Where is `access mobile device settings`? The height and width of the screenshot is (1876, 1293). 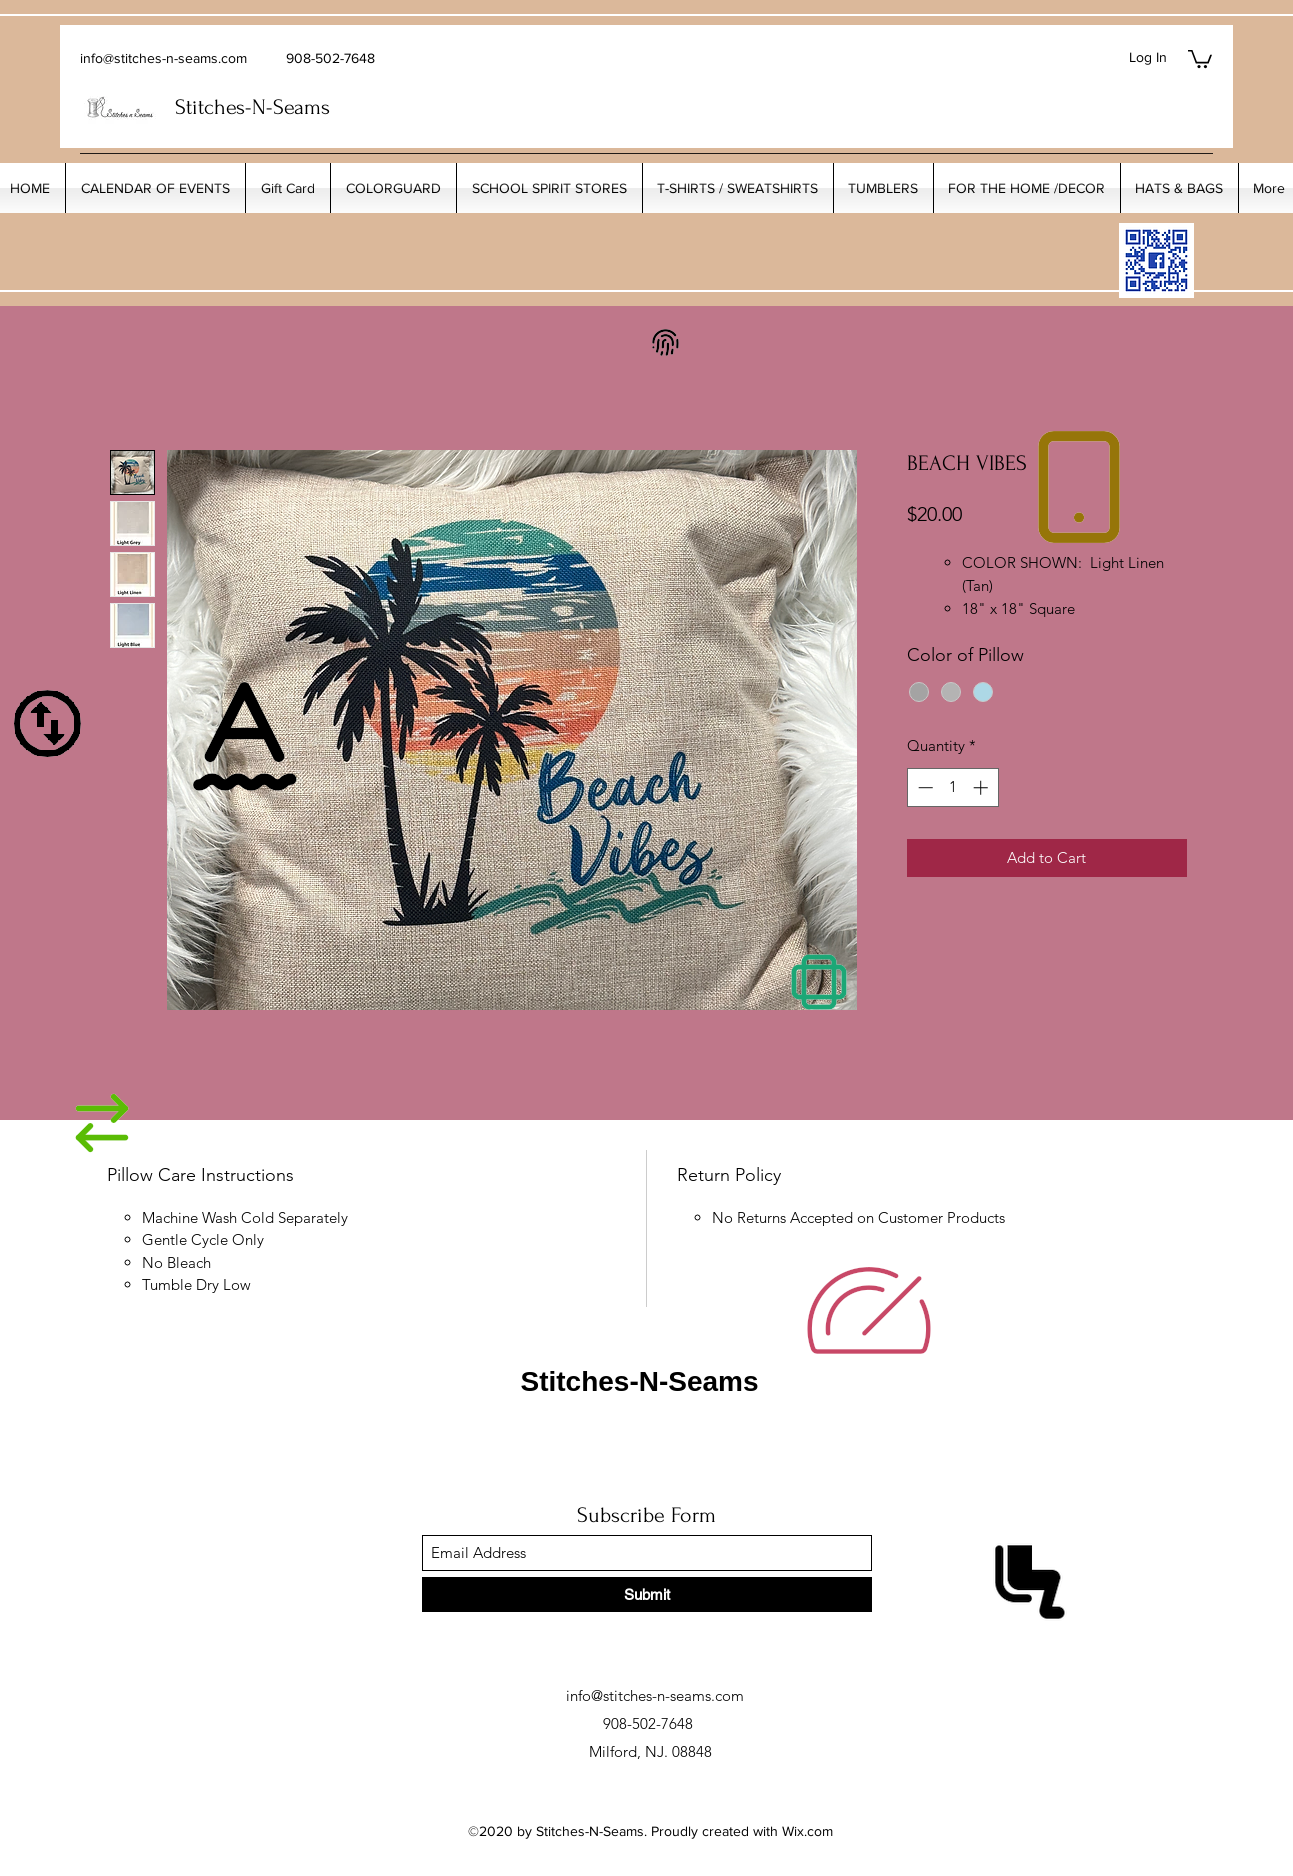 access mobile device settings is located at coordinates (1079, 487).